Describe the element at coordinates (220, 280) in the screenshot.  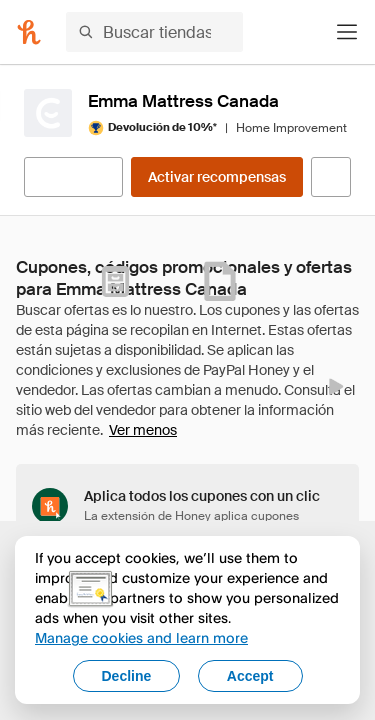
I see `a generic text or document file` at that location.